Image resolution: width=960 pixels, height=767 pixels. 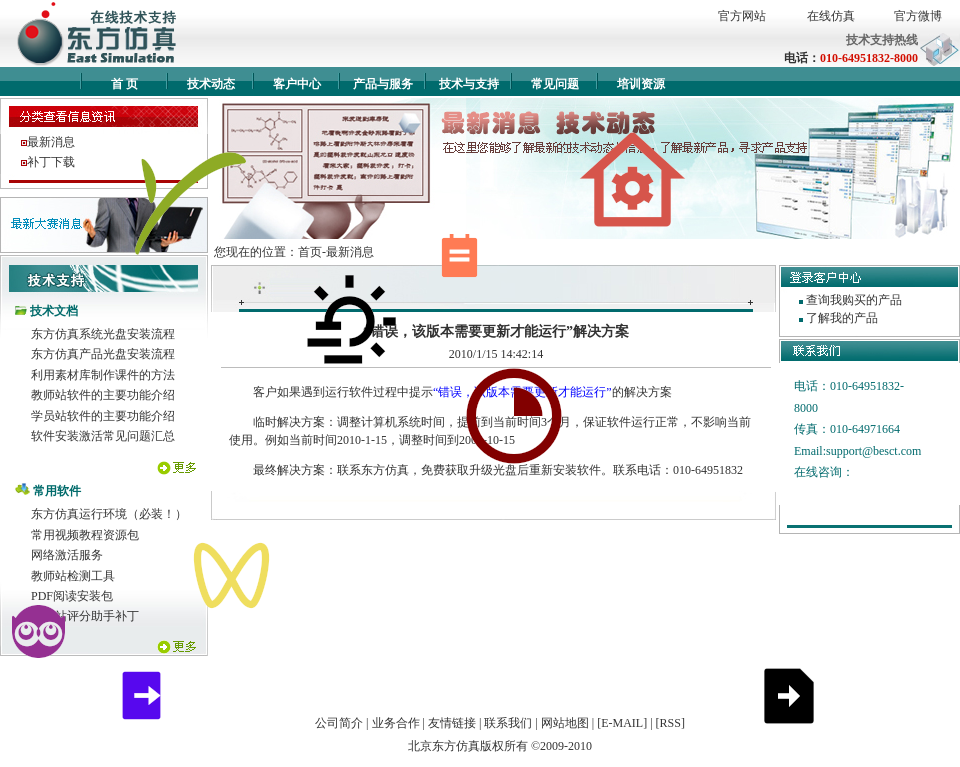 I want to click on transfer or export a file, so click(x=789, y=696).